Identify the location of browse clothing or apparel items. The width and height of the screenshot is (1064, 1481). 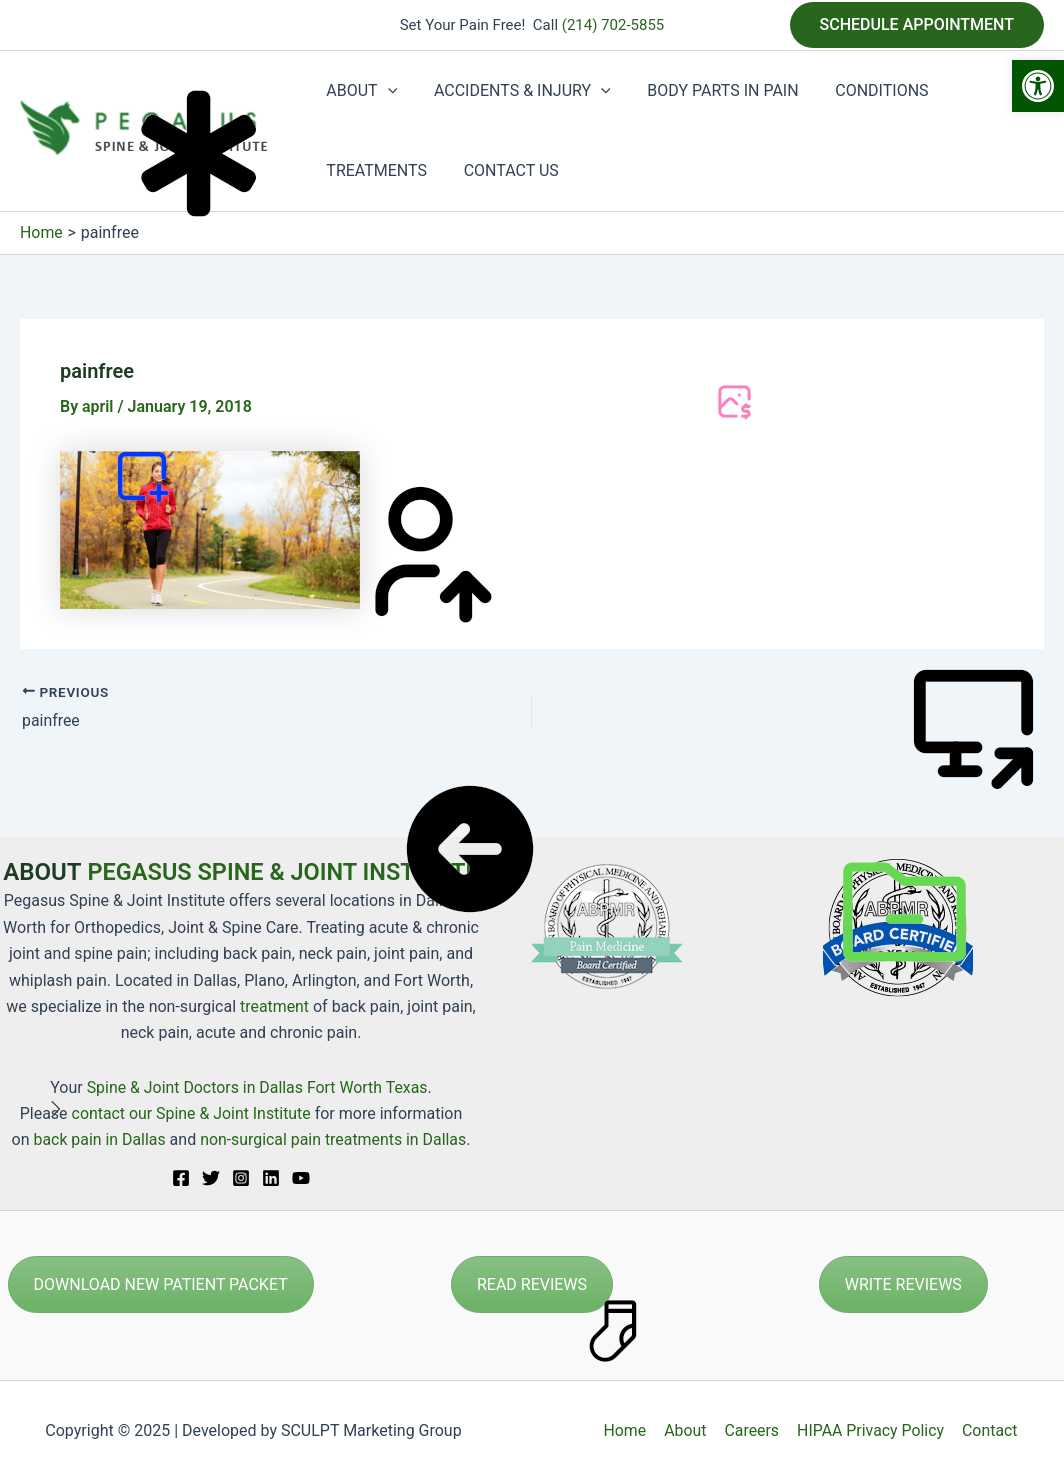
(615, 1330).